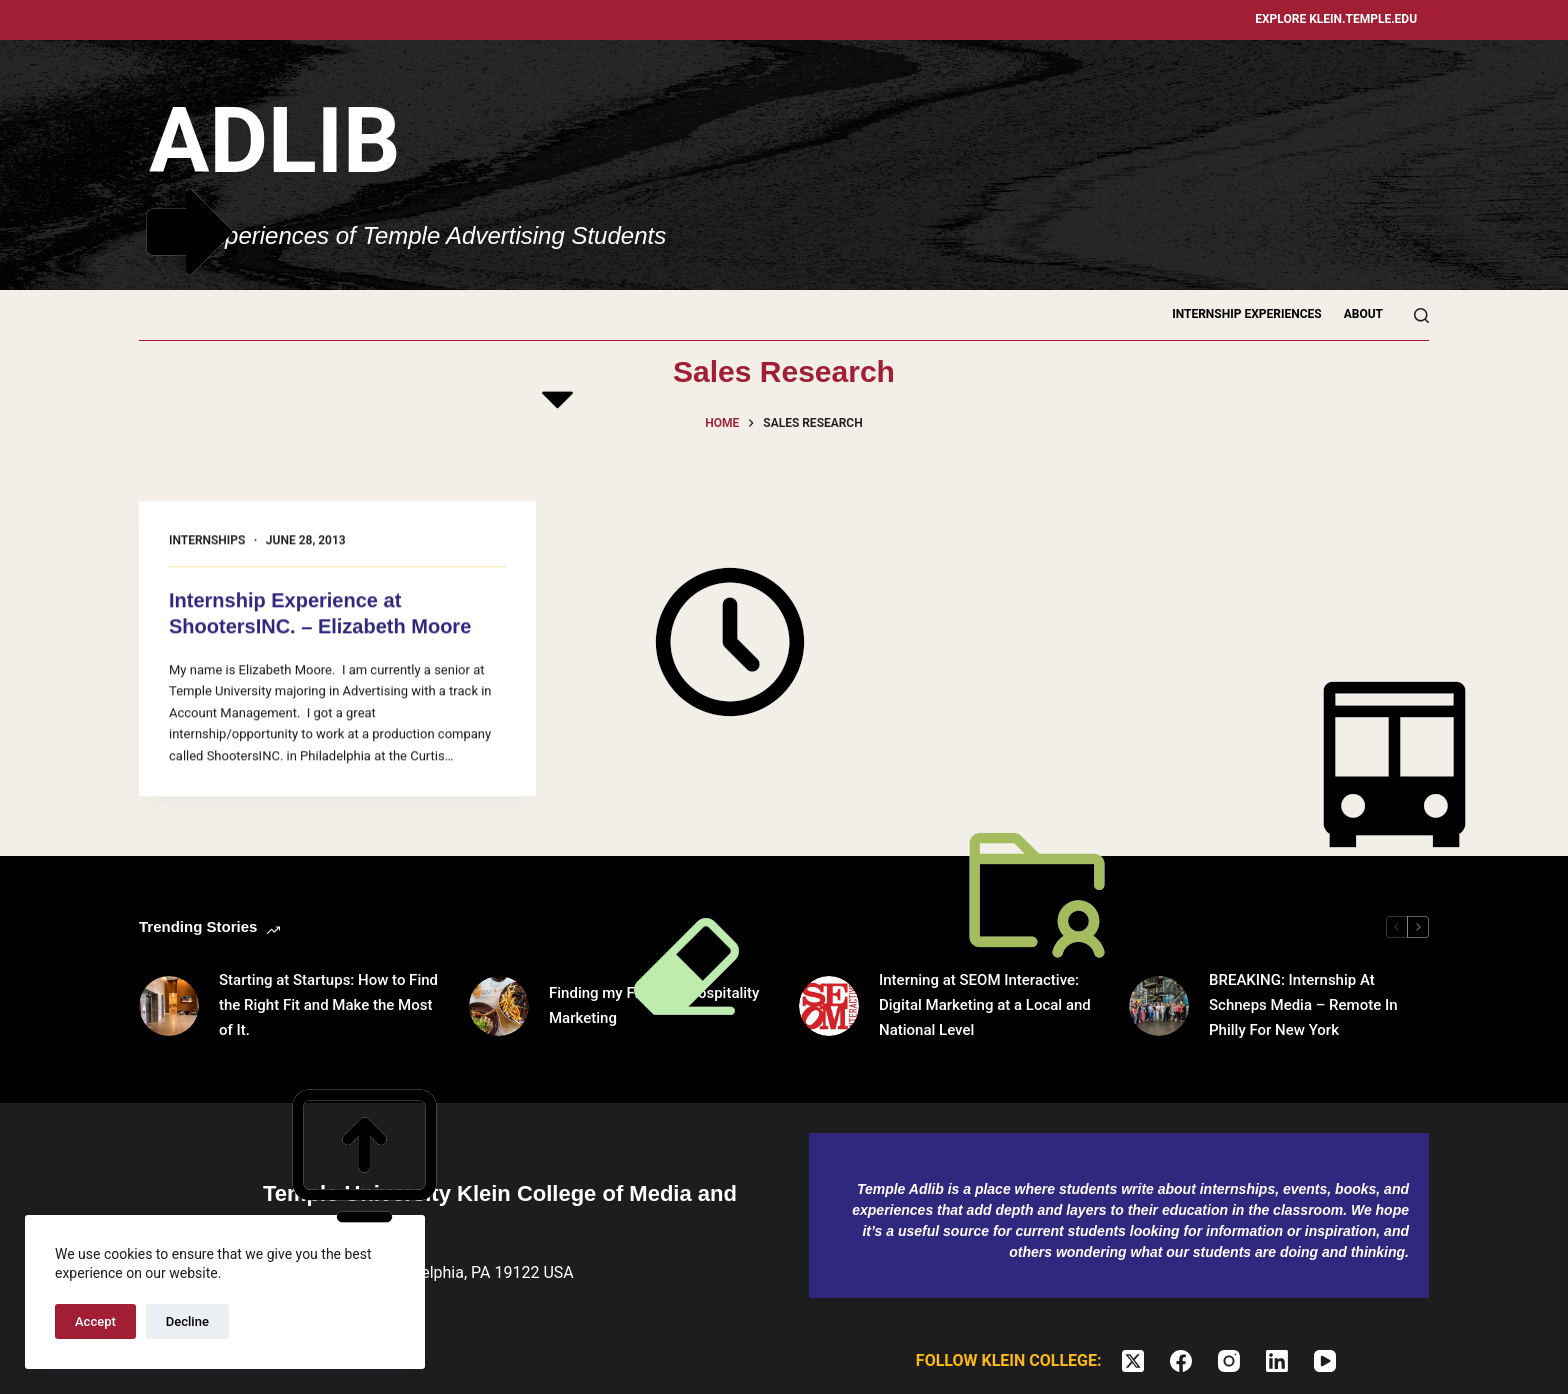  I want to click on go forward or proceed to next step, so click(186, 232).